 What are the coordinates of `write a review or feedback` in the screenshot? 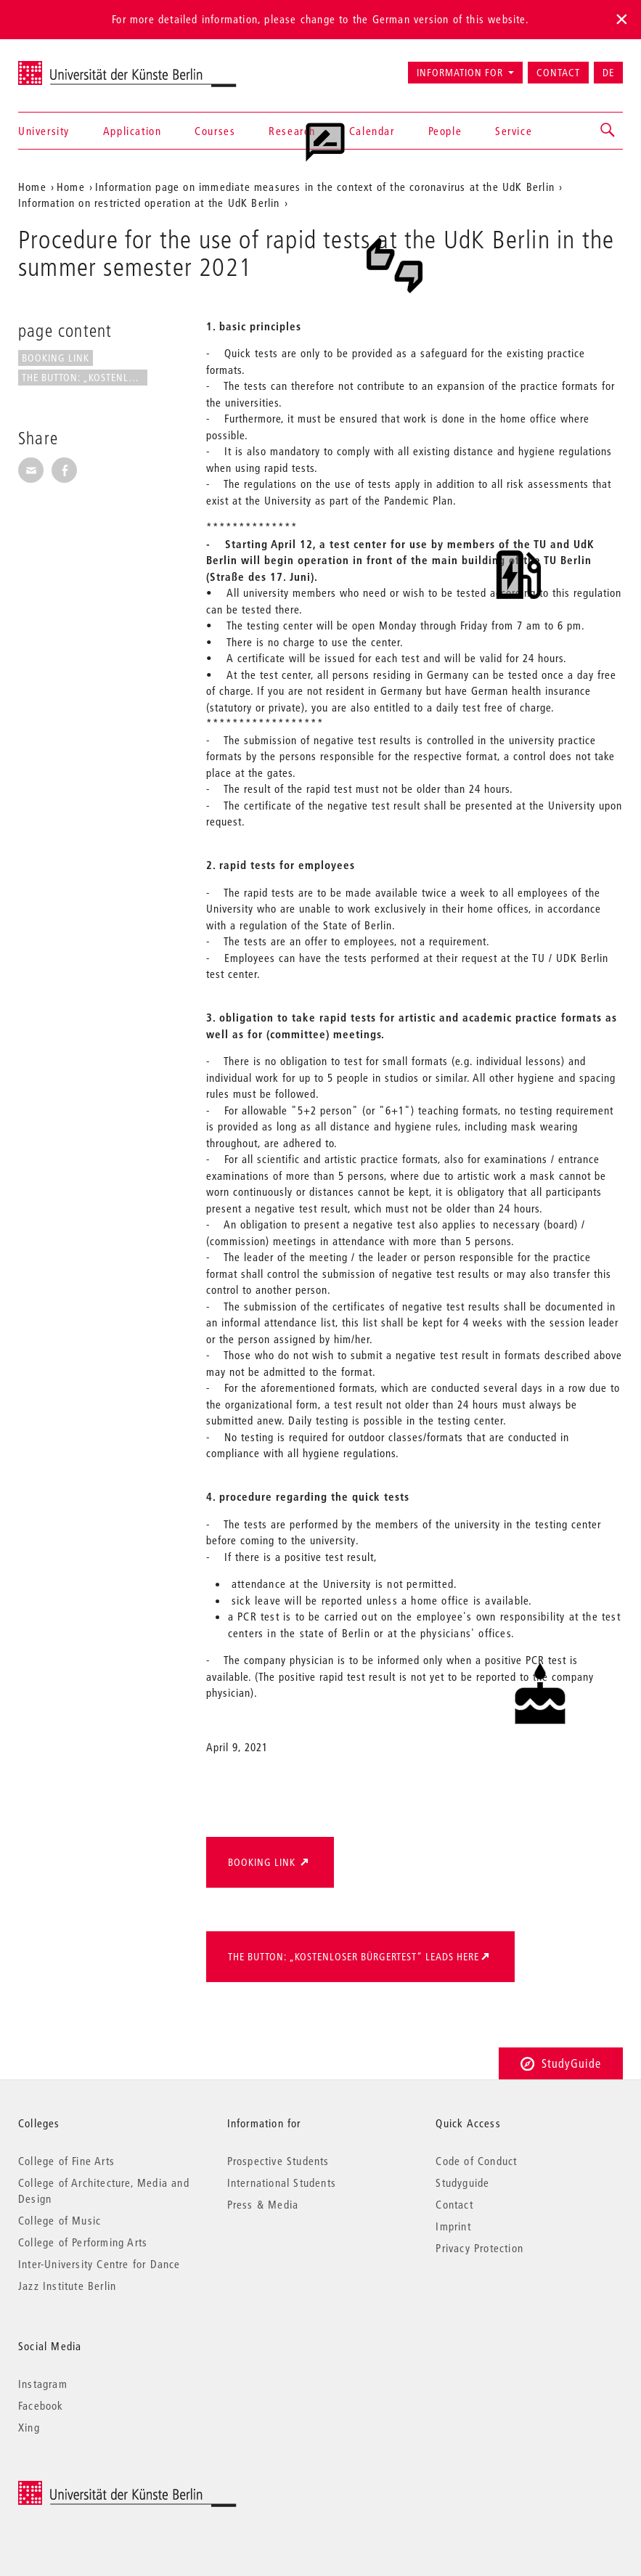 It's located at (325, 142).